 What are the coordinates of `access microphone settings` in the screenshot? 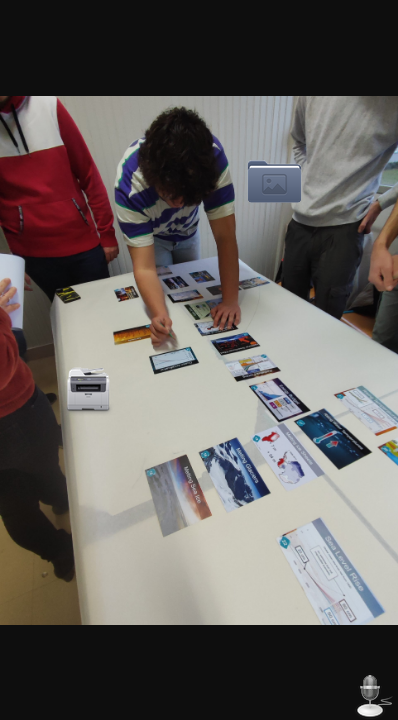 It's located at (371, 695).